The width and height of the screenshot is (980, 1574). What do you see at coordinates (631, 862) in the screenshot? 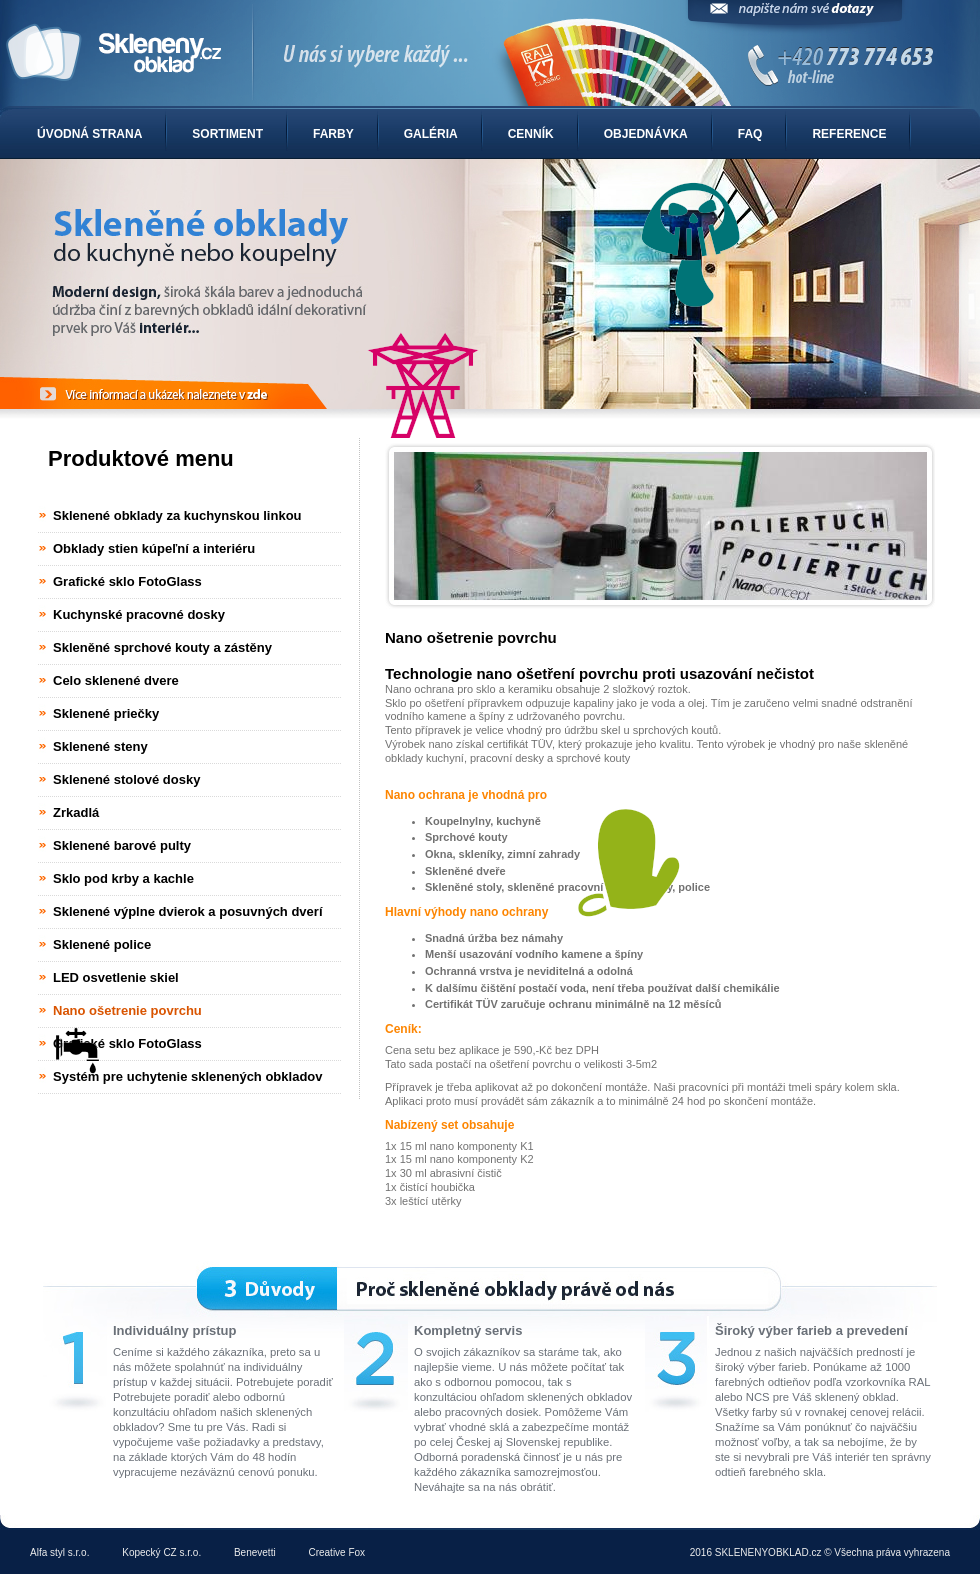
I see `access cooking or recipe features` at bounding box center [631, 862].